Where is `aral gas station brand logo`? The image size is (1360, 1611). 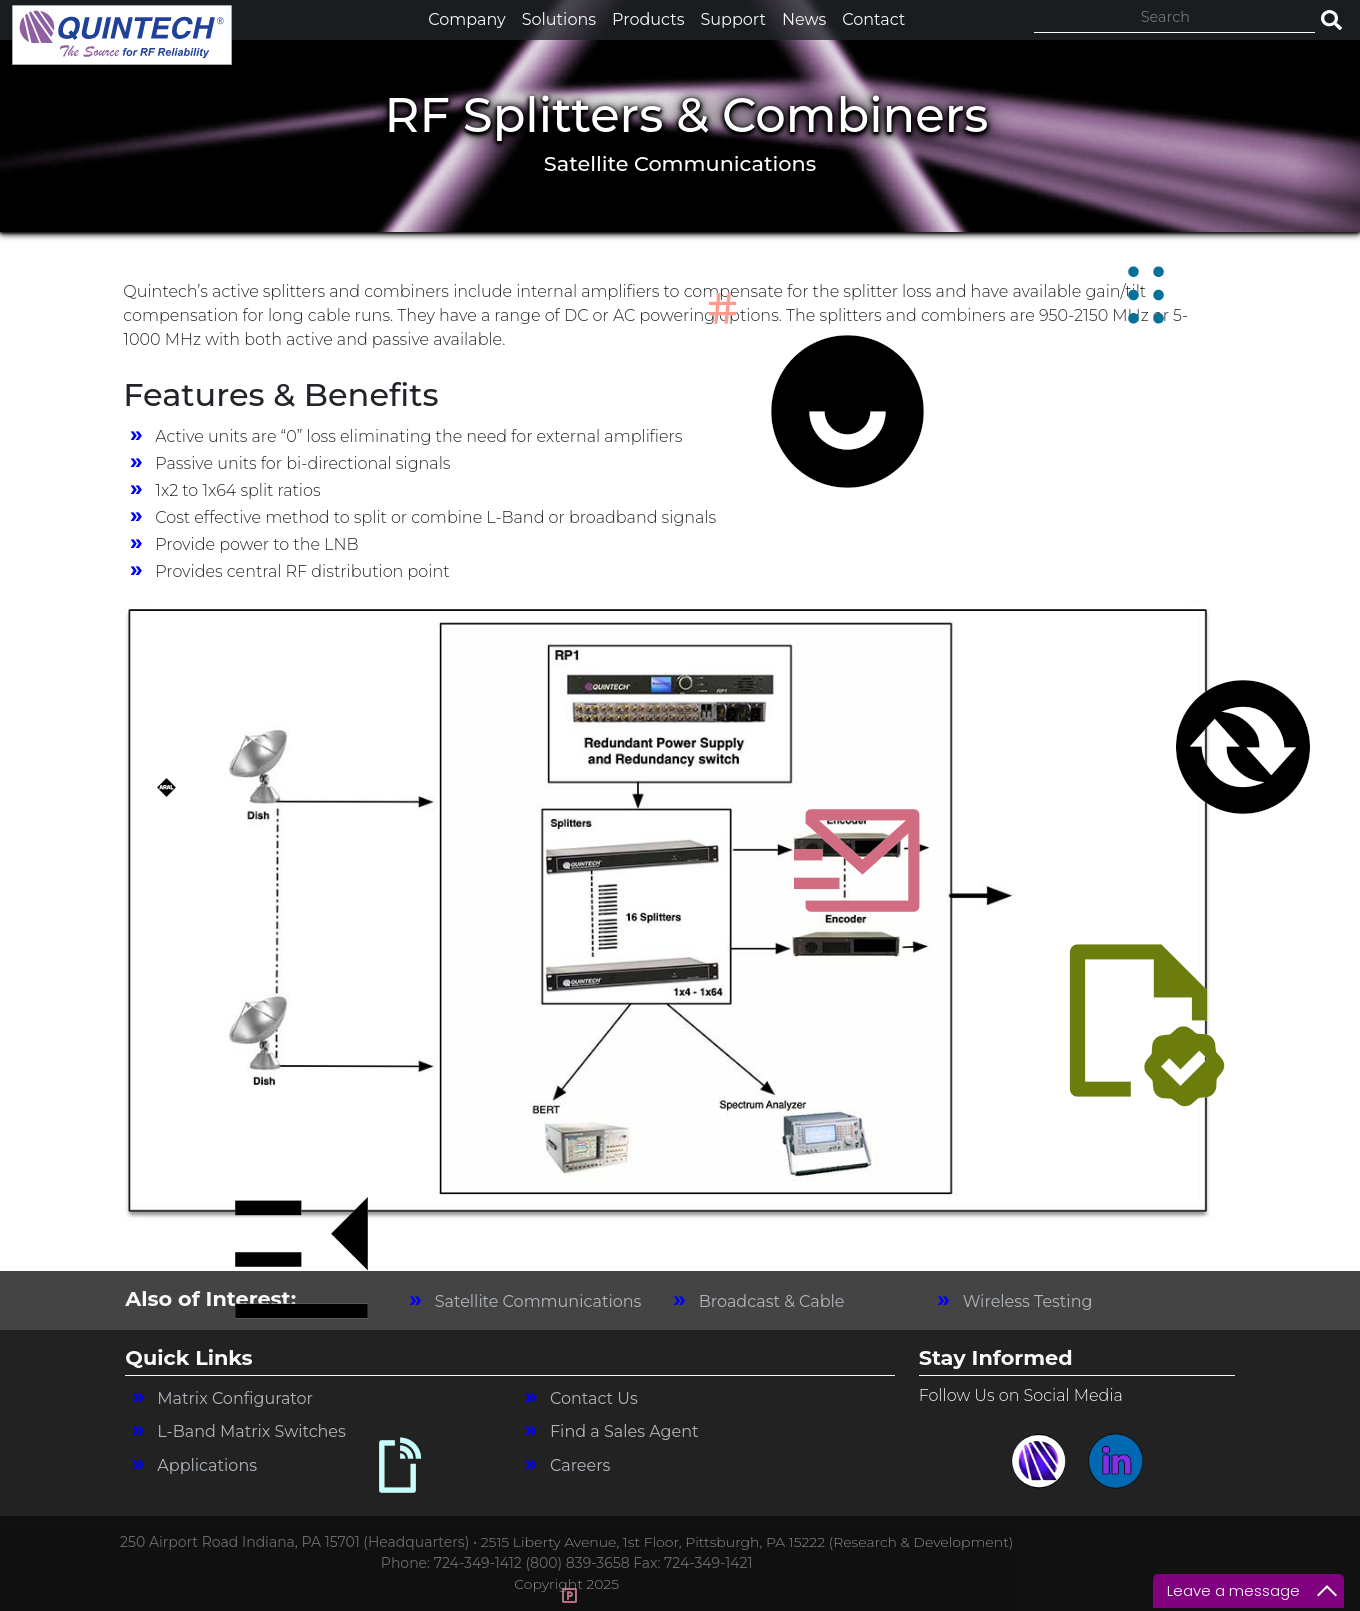
aral gas station brand logo is located at coordinates (166, 787).